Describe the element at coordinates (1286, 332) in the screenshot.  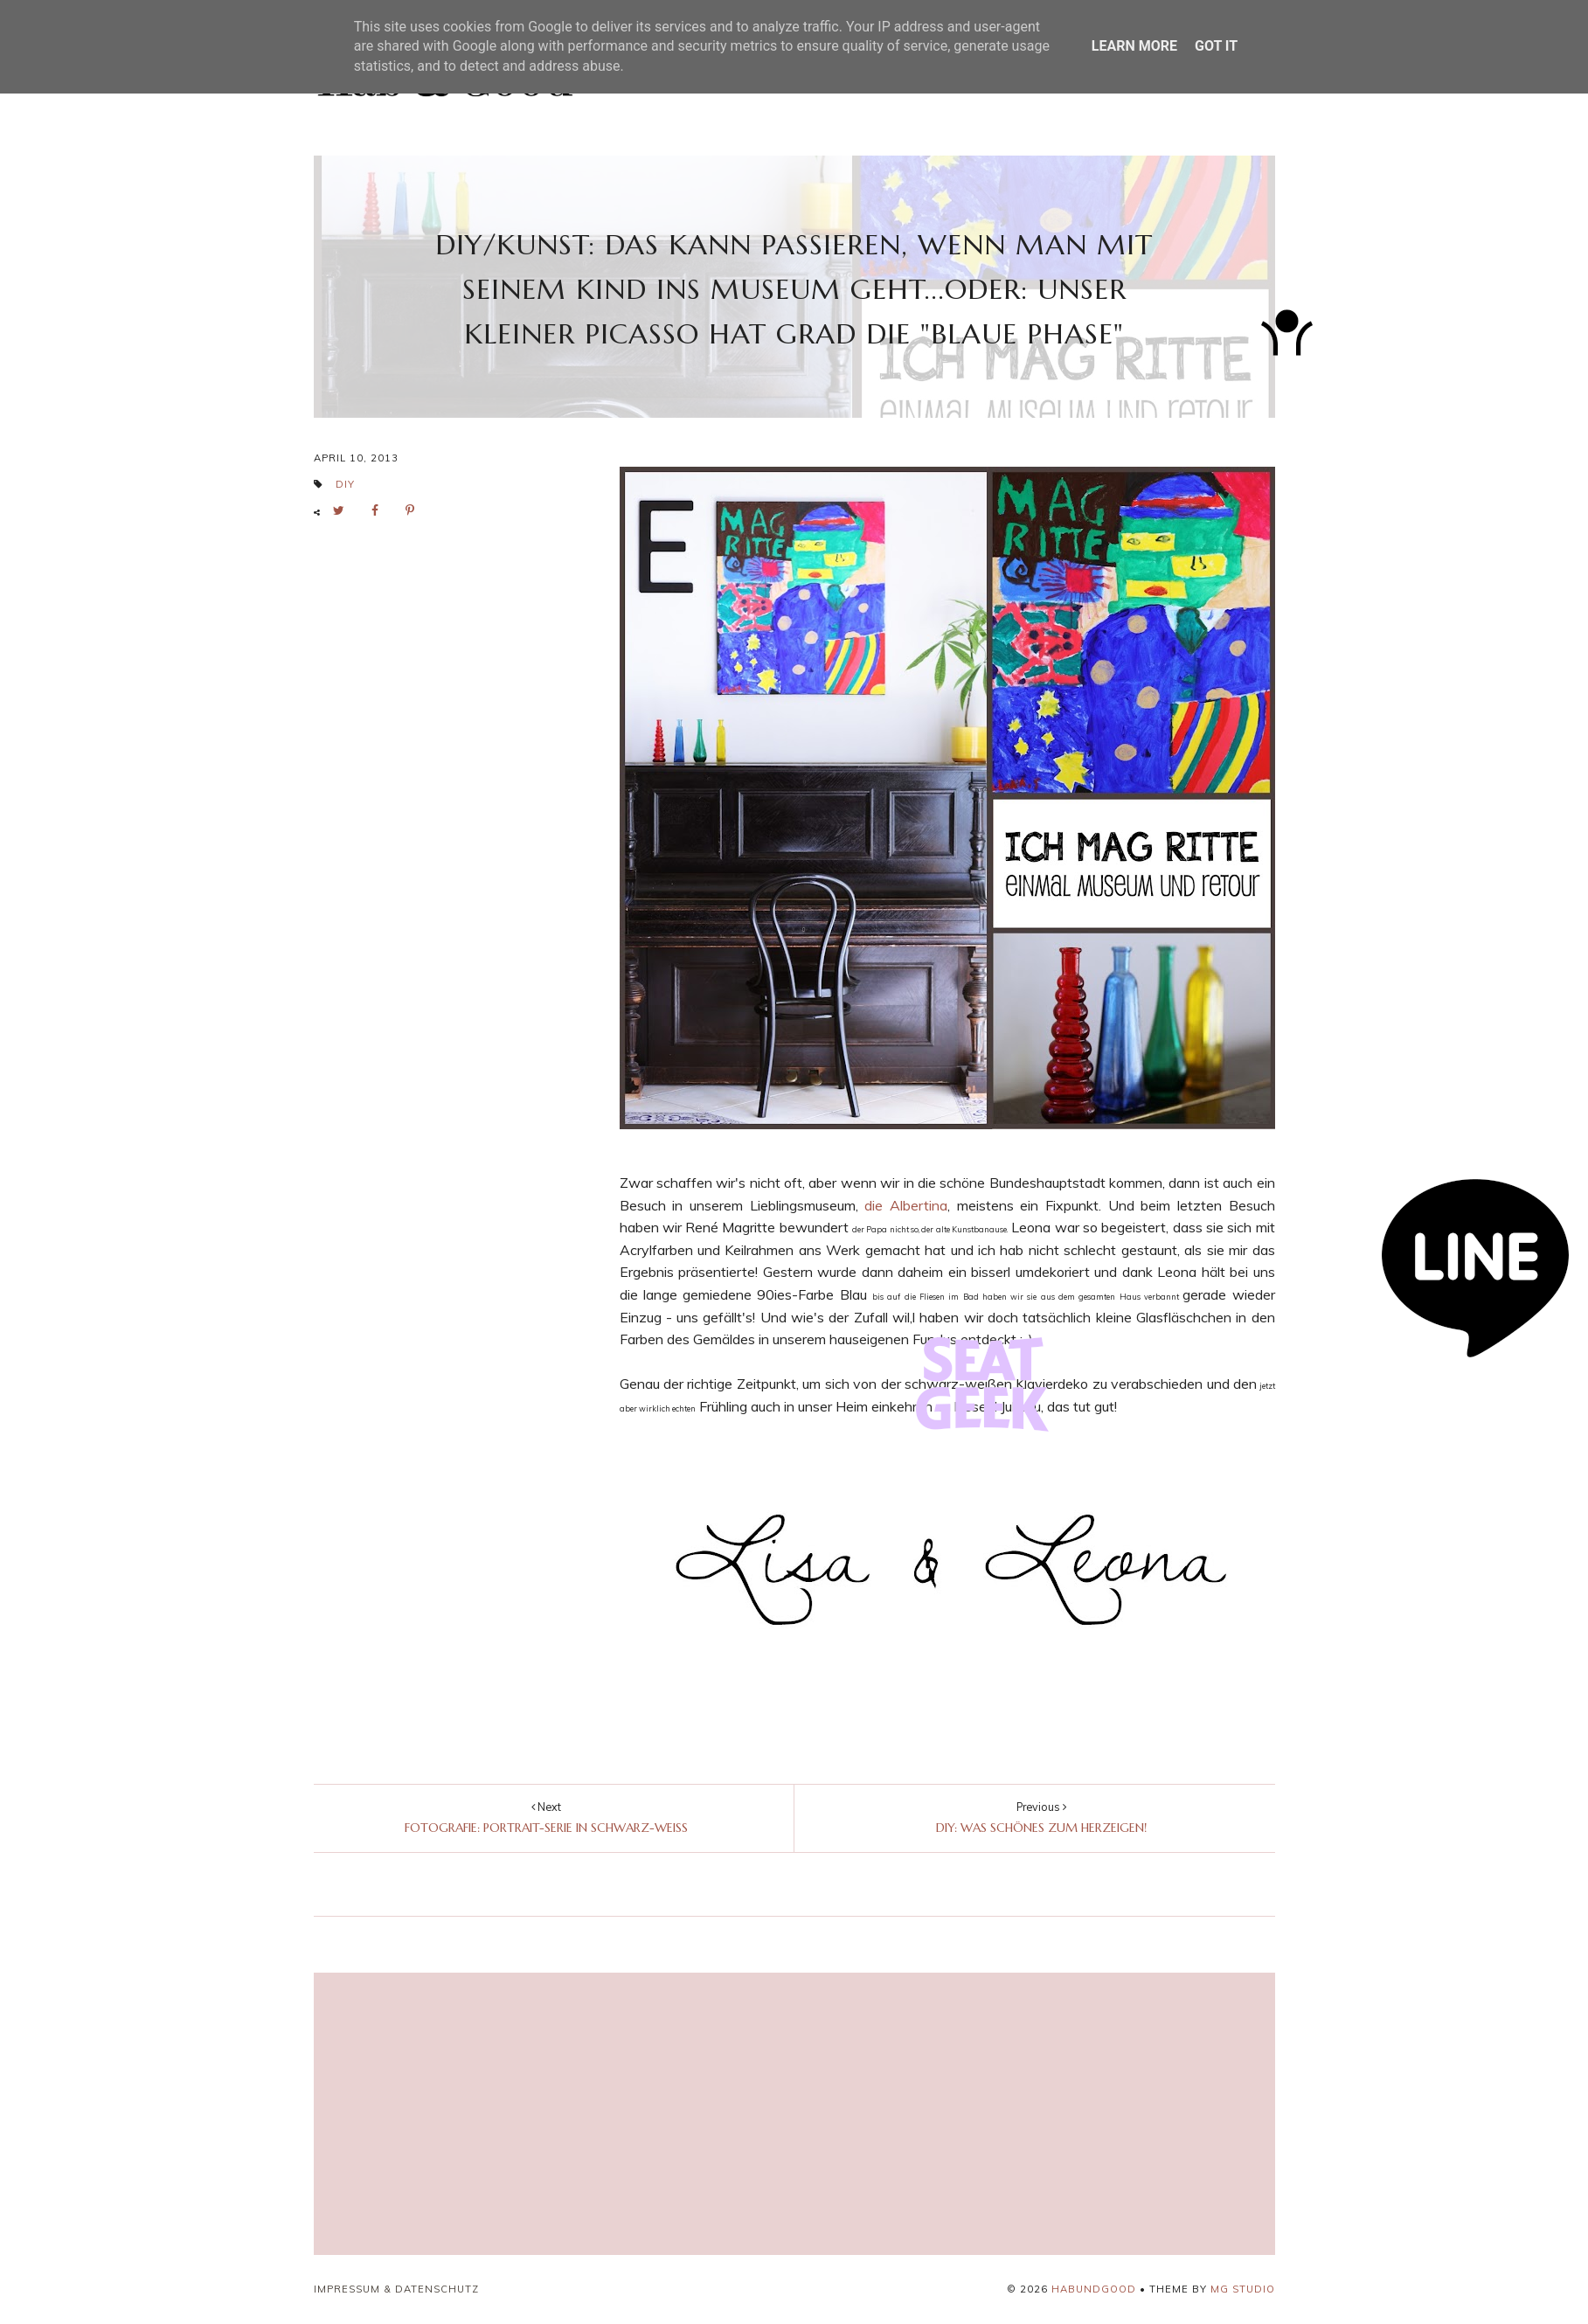
I see `indicates a welcoming or friendly user state` at that location.